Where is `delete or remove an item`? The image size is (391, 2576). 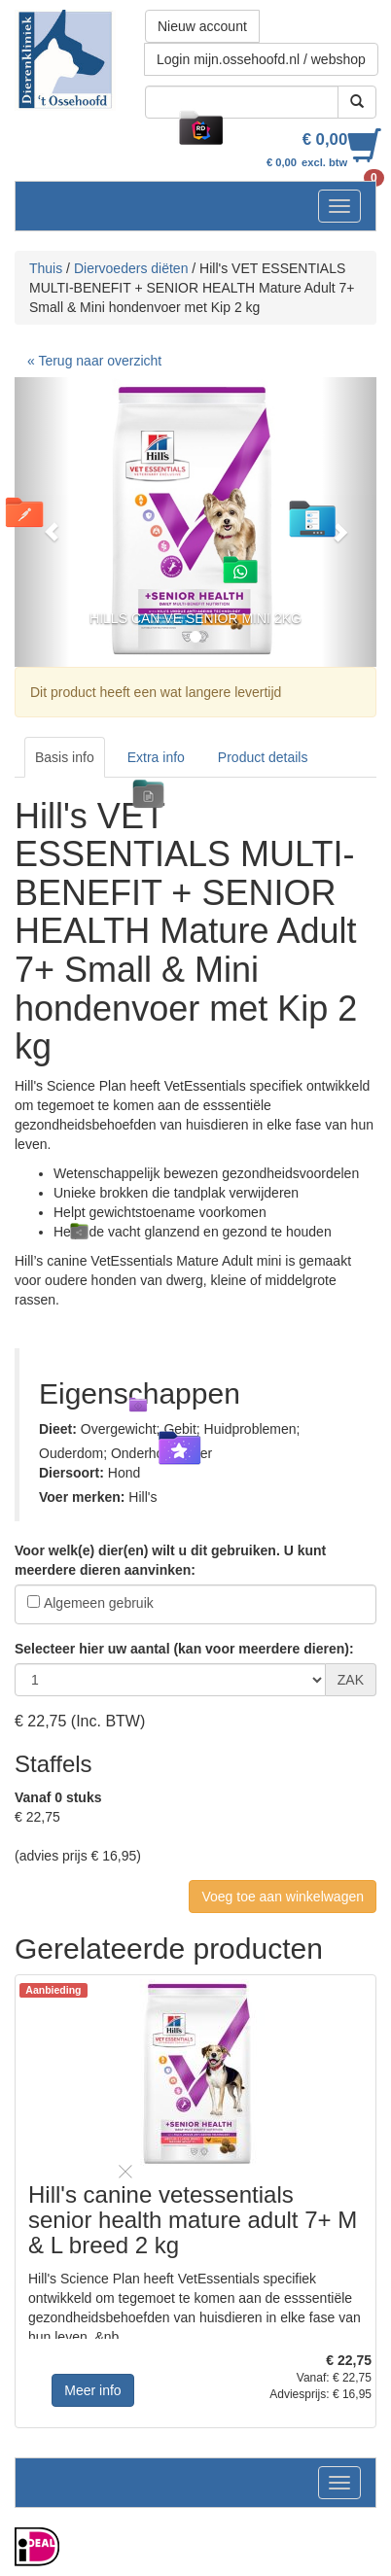 delete or remove an item is located at coordinates (119, 2165).